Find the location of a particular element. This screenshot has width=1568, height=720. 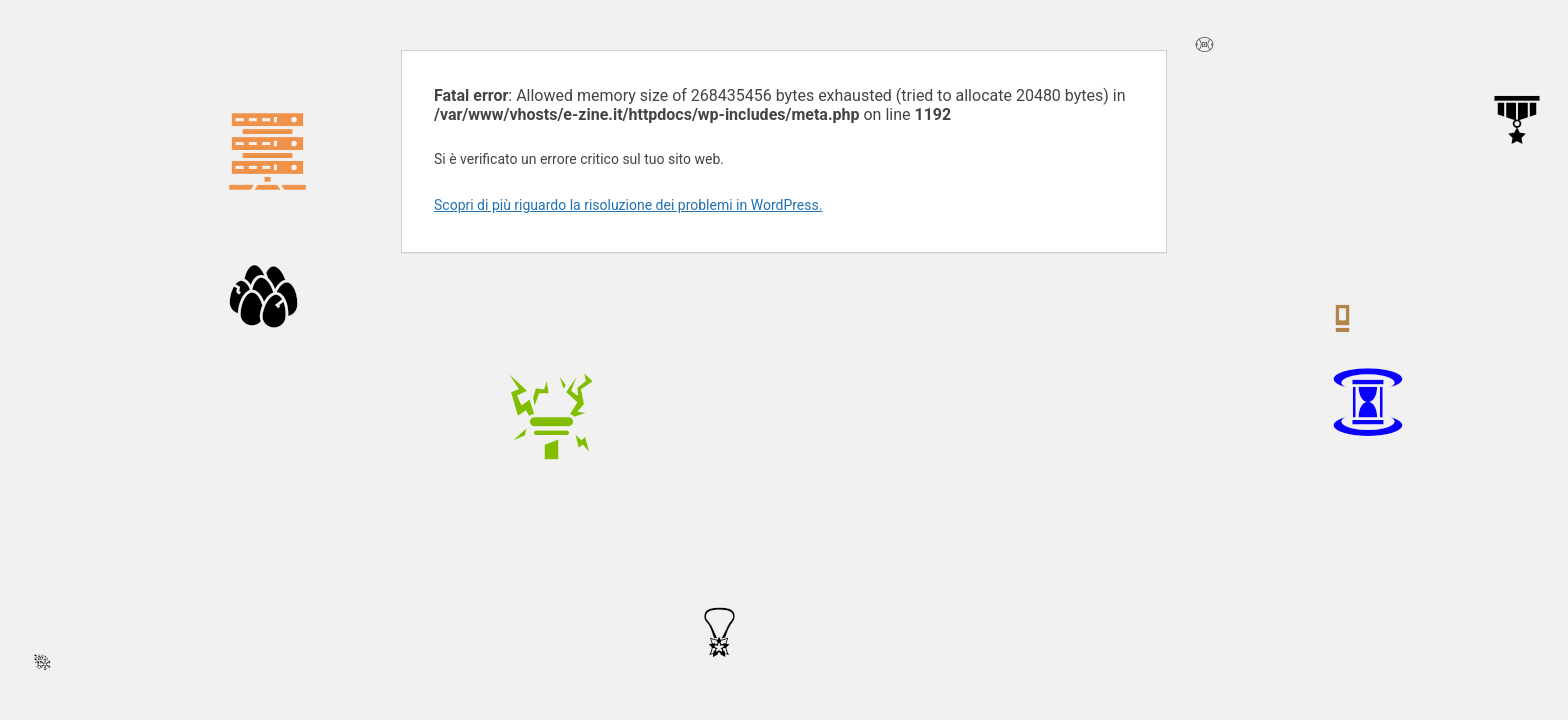

view achievements or awards is located at coordinates (1517, 120).